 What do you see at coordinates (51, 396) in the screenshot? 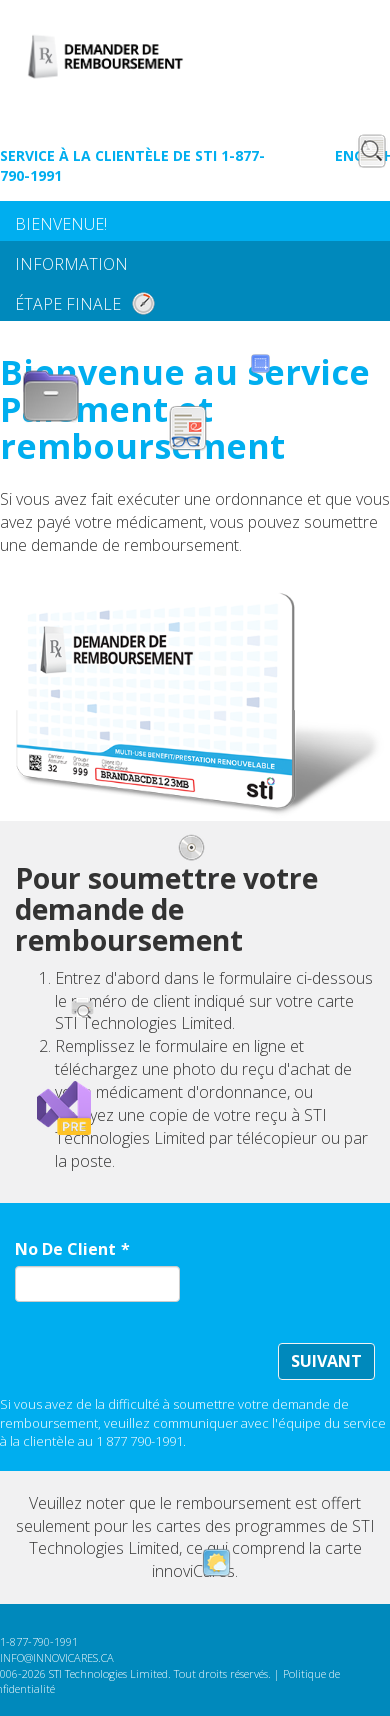
I see `open the nautilus file manager` at bounding box center [51, 396].